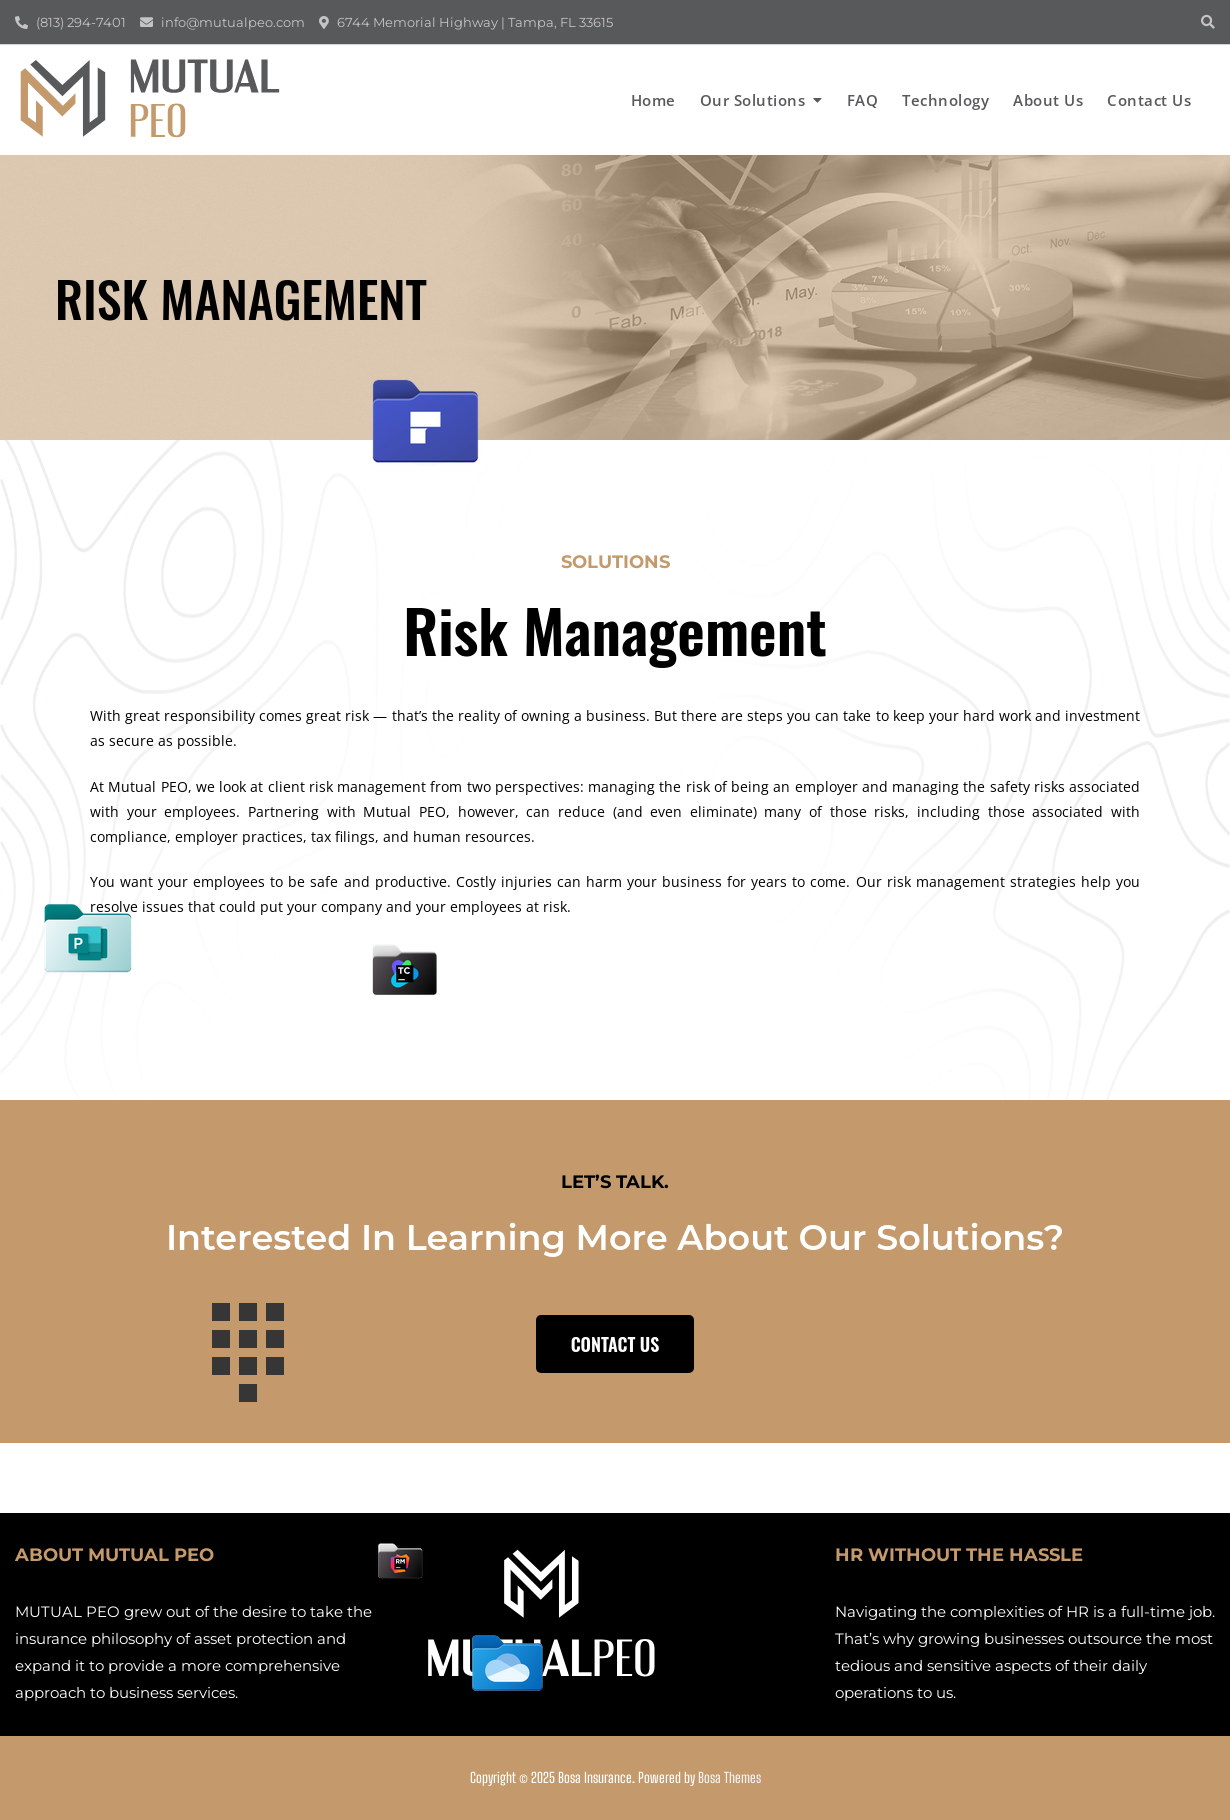 The width and height of the screenshot is (1230, 1820). What do you see at coordinates (404, 971) in the screenshot?
I see `open JetBrains TeamCity project folder` at bounding box center [404, 971].